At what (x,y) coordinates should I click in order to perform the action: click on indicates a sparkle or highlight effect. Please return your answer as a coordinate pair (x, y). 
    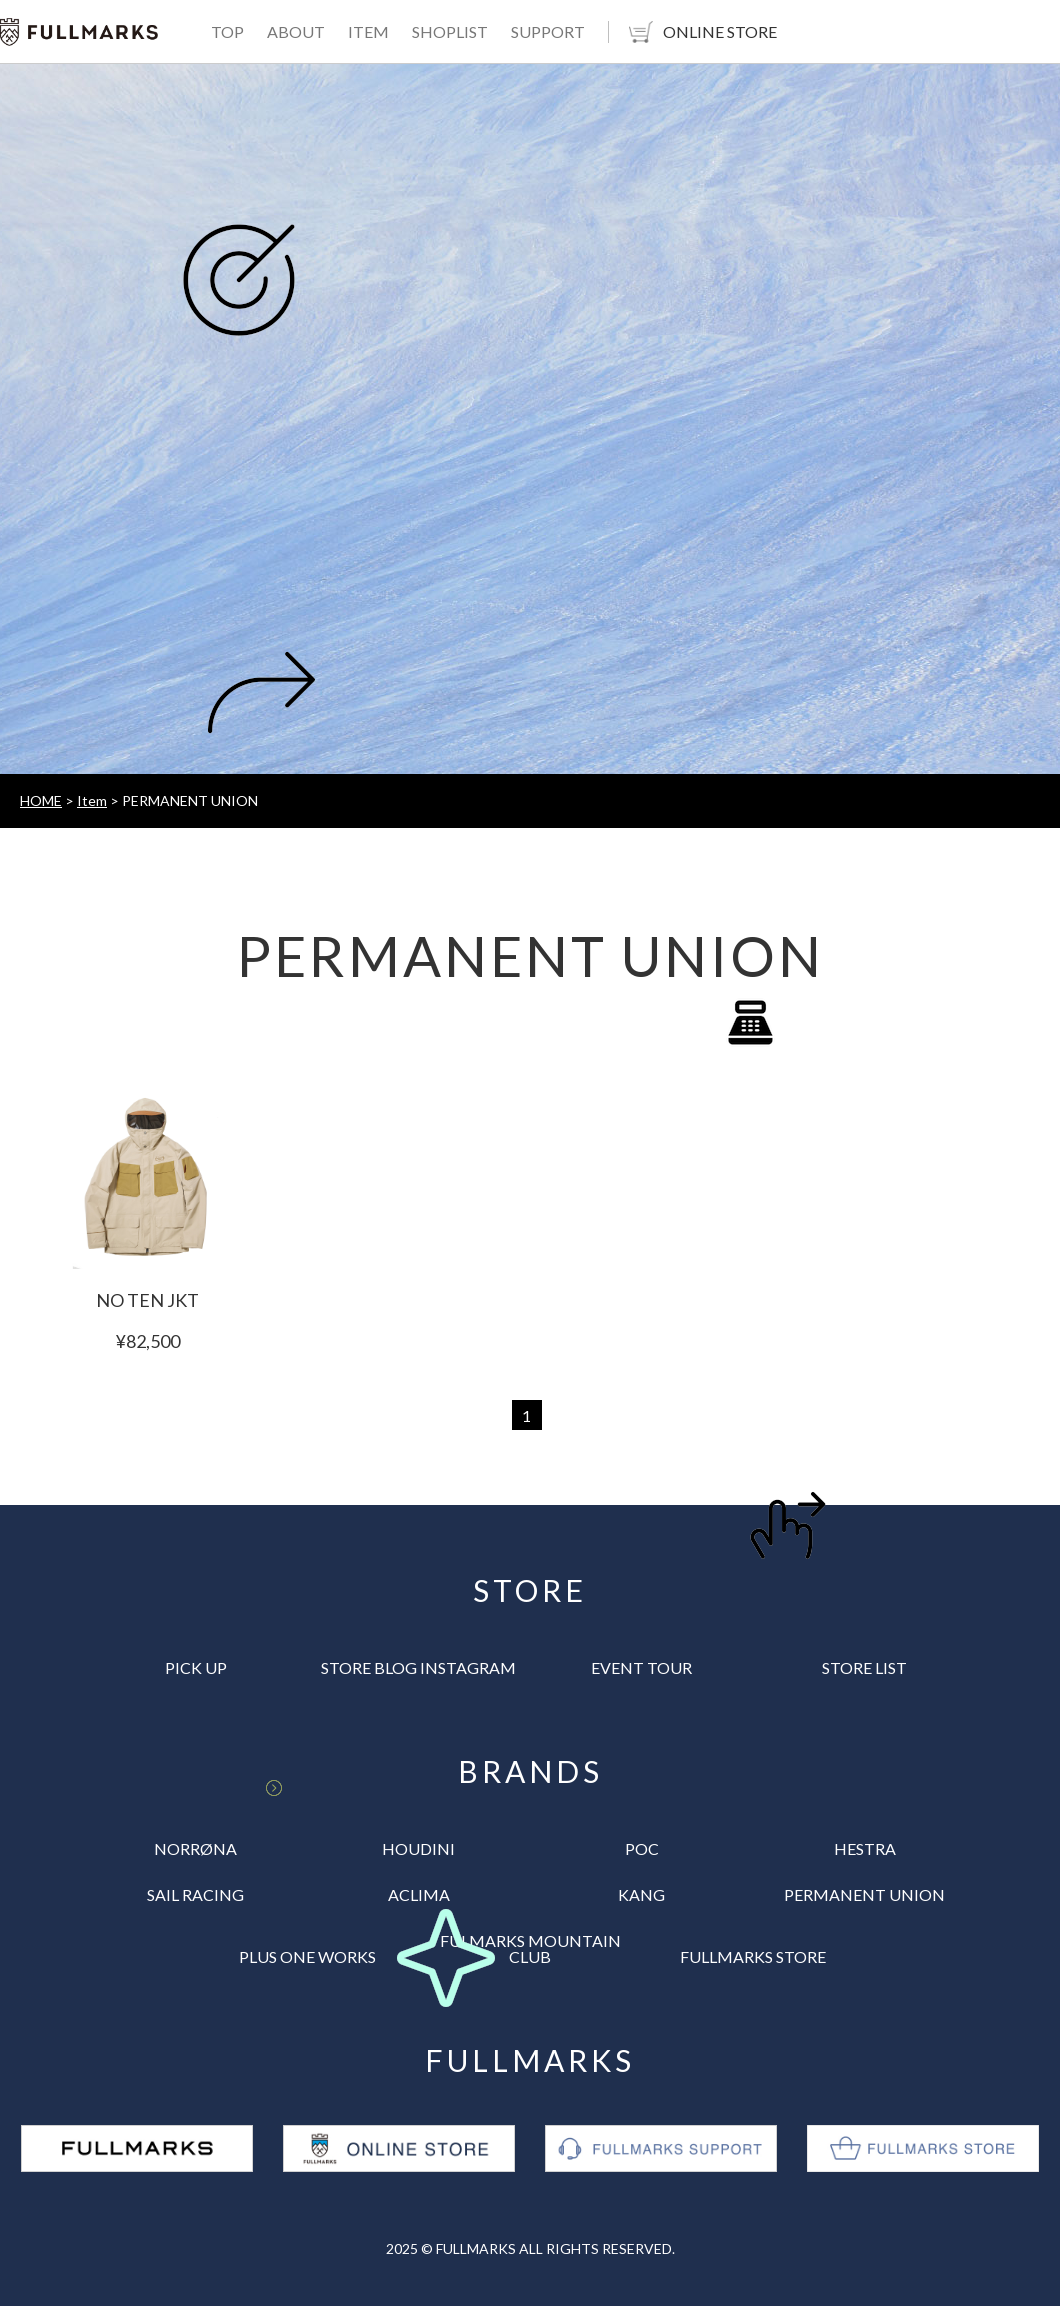
    Looking at the image, I should click on (446, 1958).